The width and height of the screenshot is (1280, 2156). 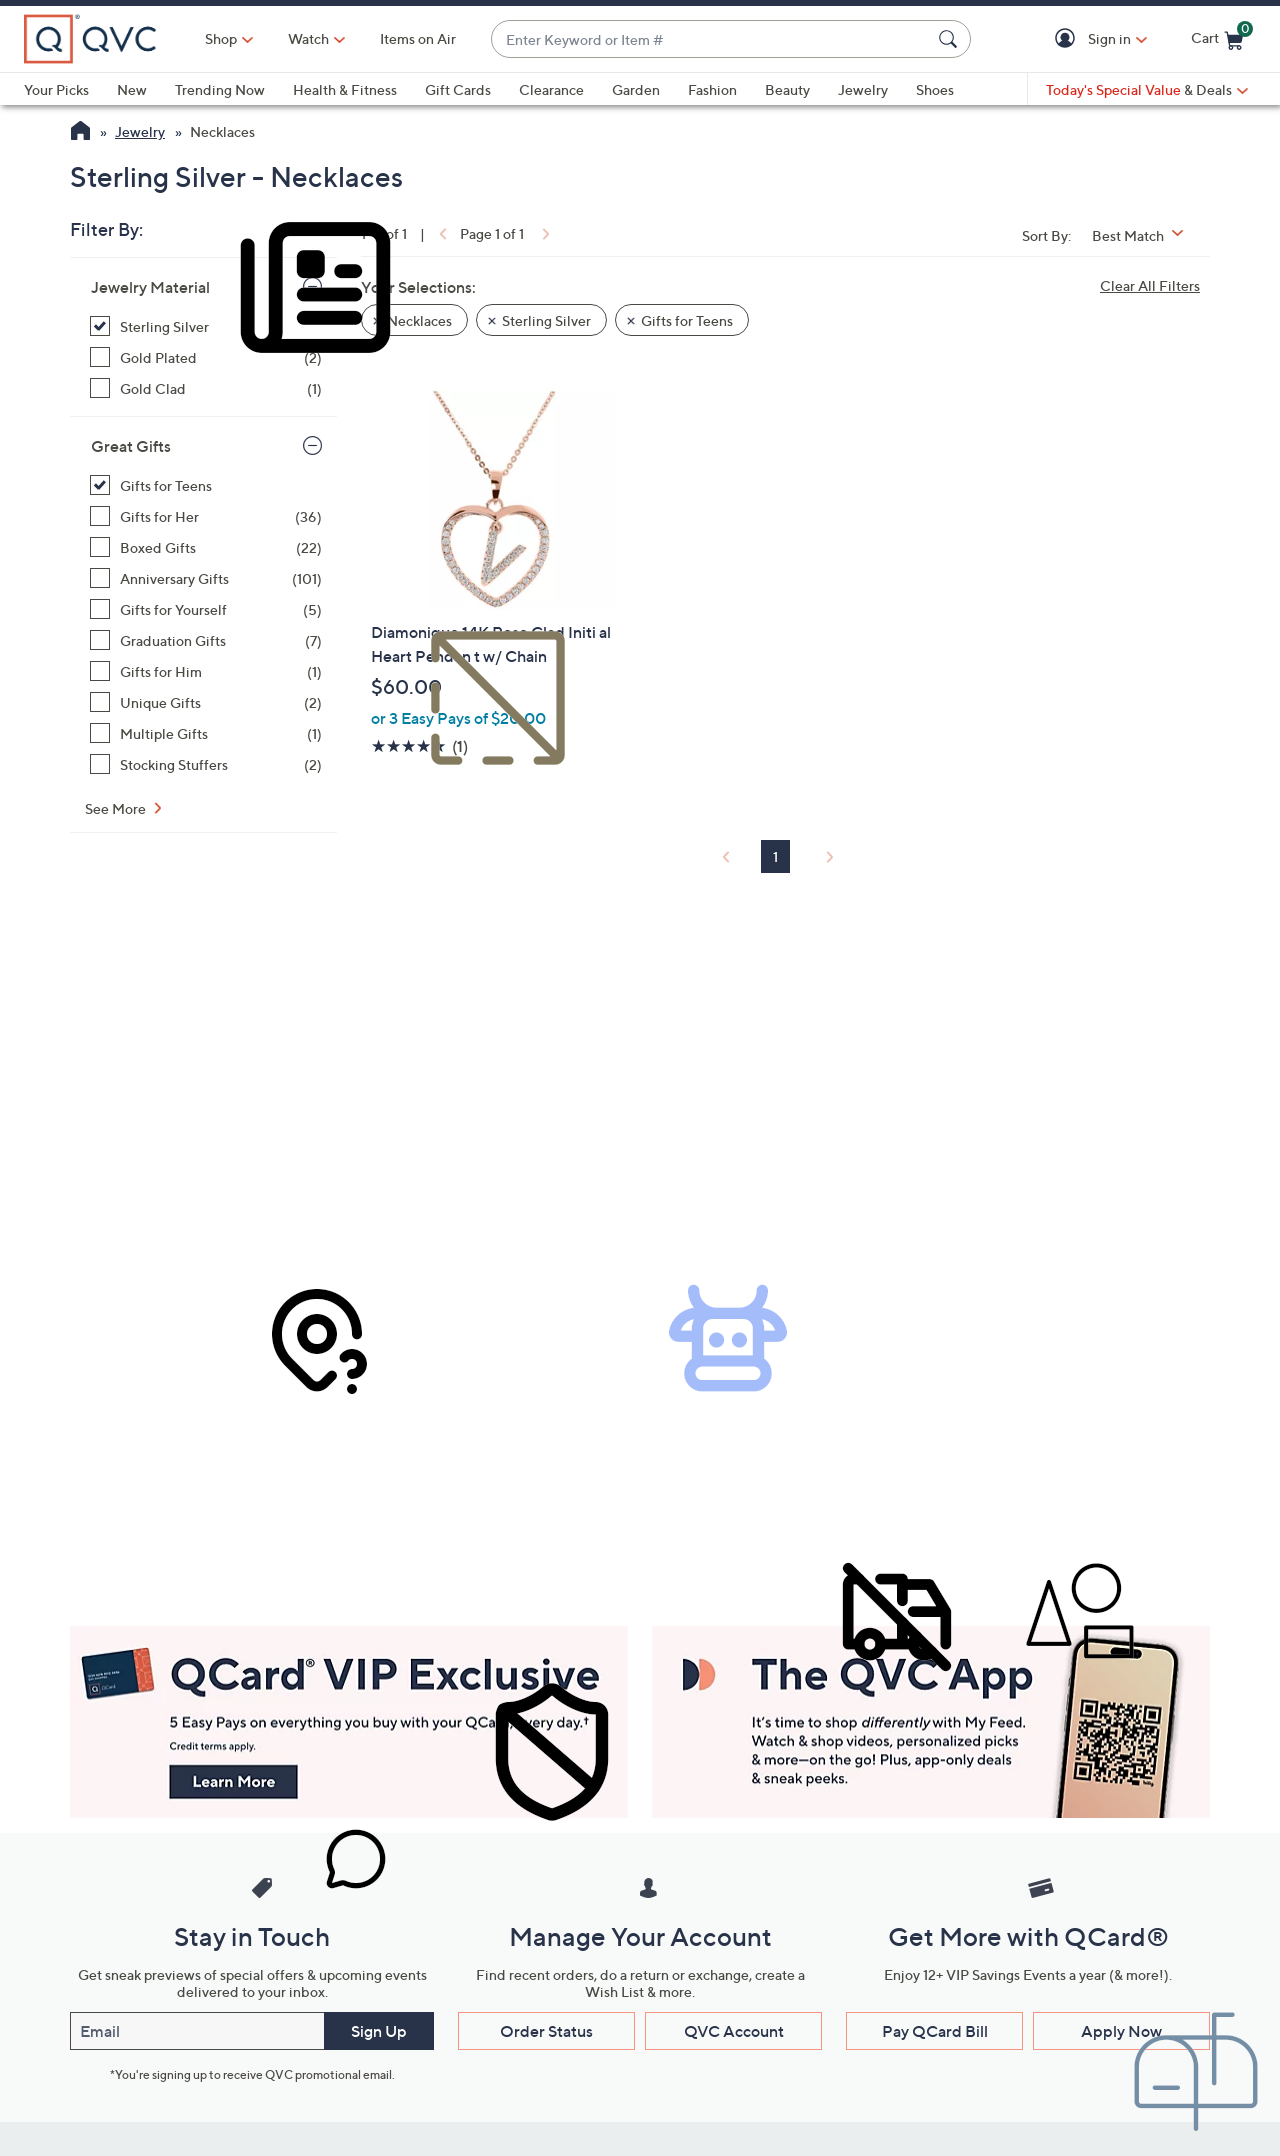 I want to click on blocked or banned protection status, so click(x=552, y=1752).